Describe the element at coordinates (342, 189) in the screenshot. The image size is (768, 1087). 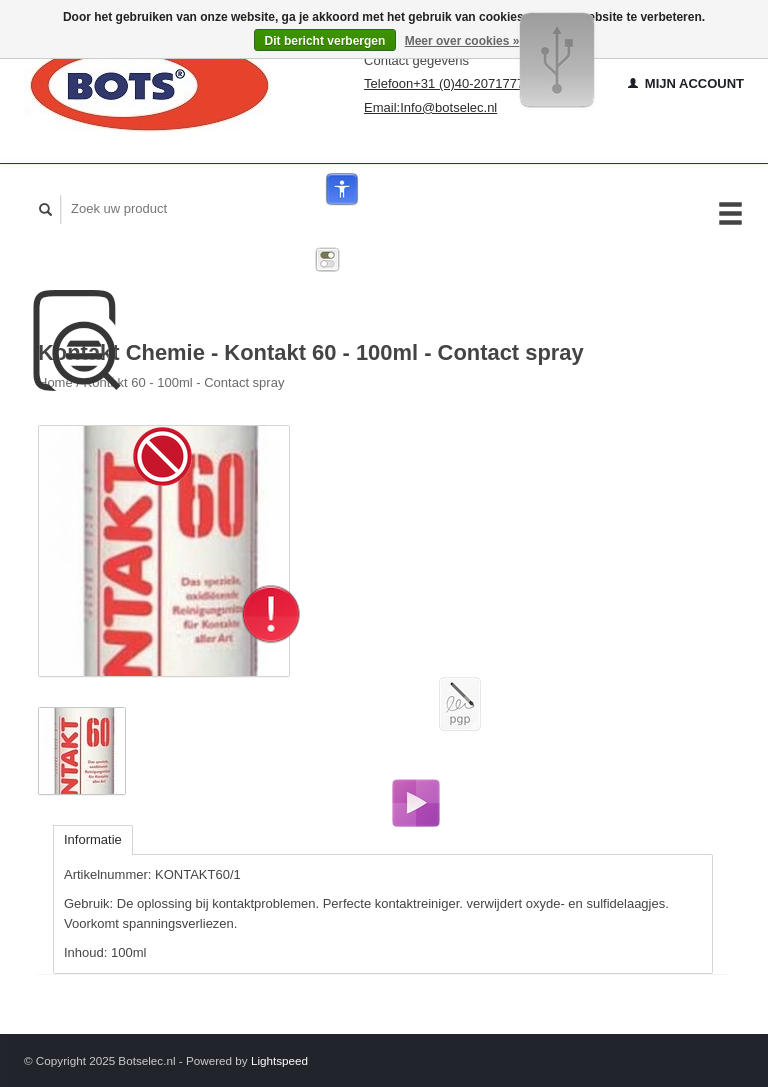
I see `open accessibility settings` at that location.